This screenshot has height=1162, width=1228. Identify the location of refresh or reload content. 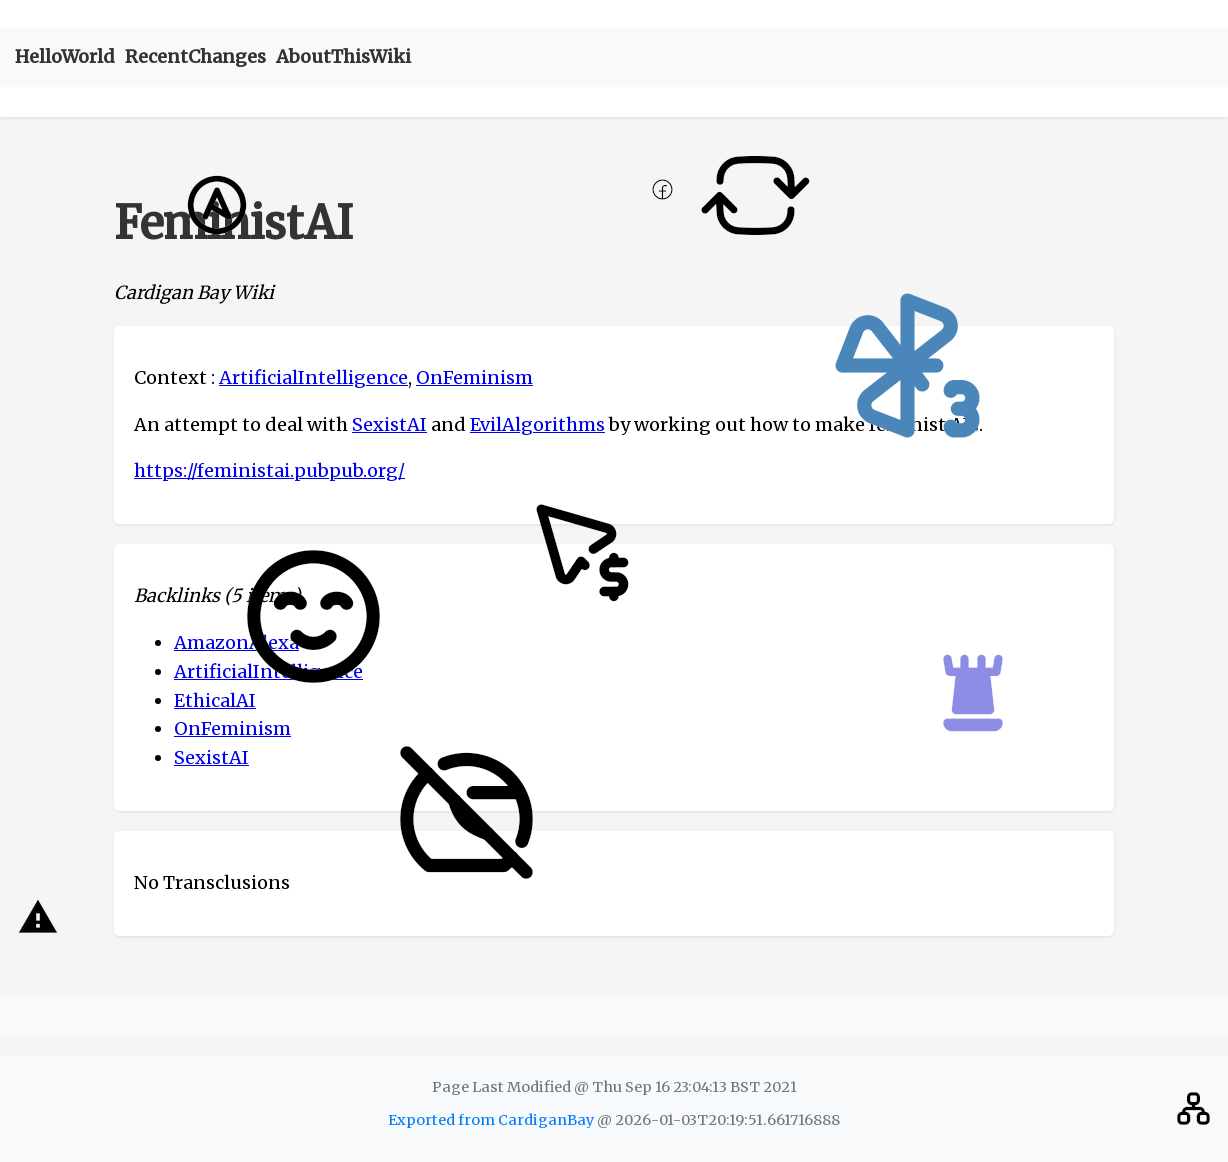
(755, 195).